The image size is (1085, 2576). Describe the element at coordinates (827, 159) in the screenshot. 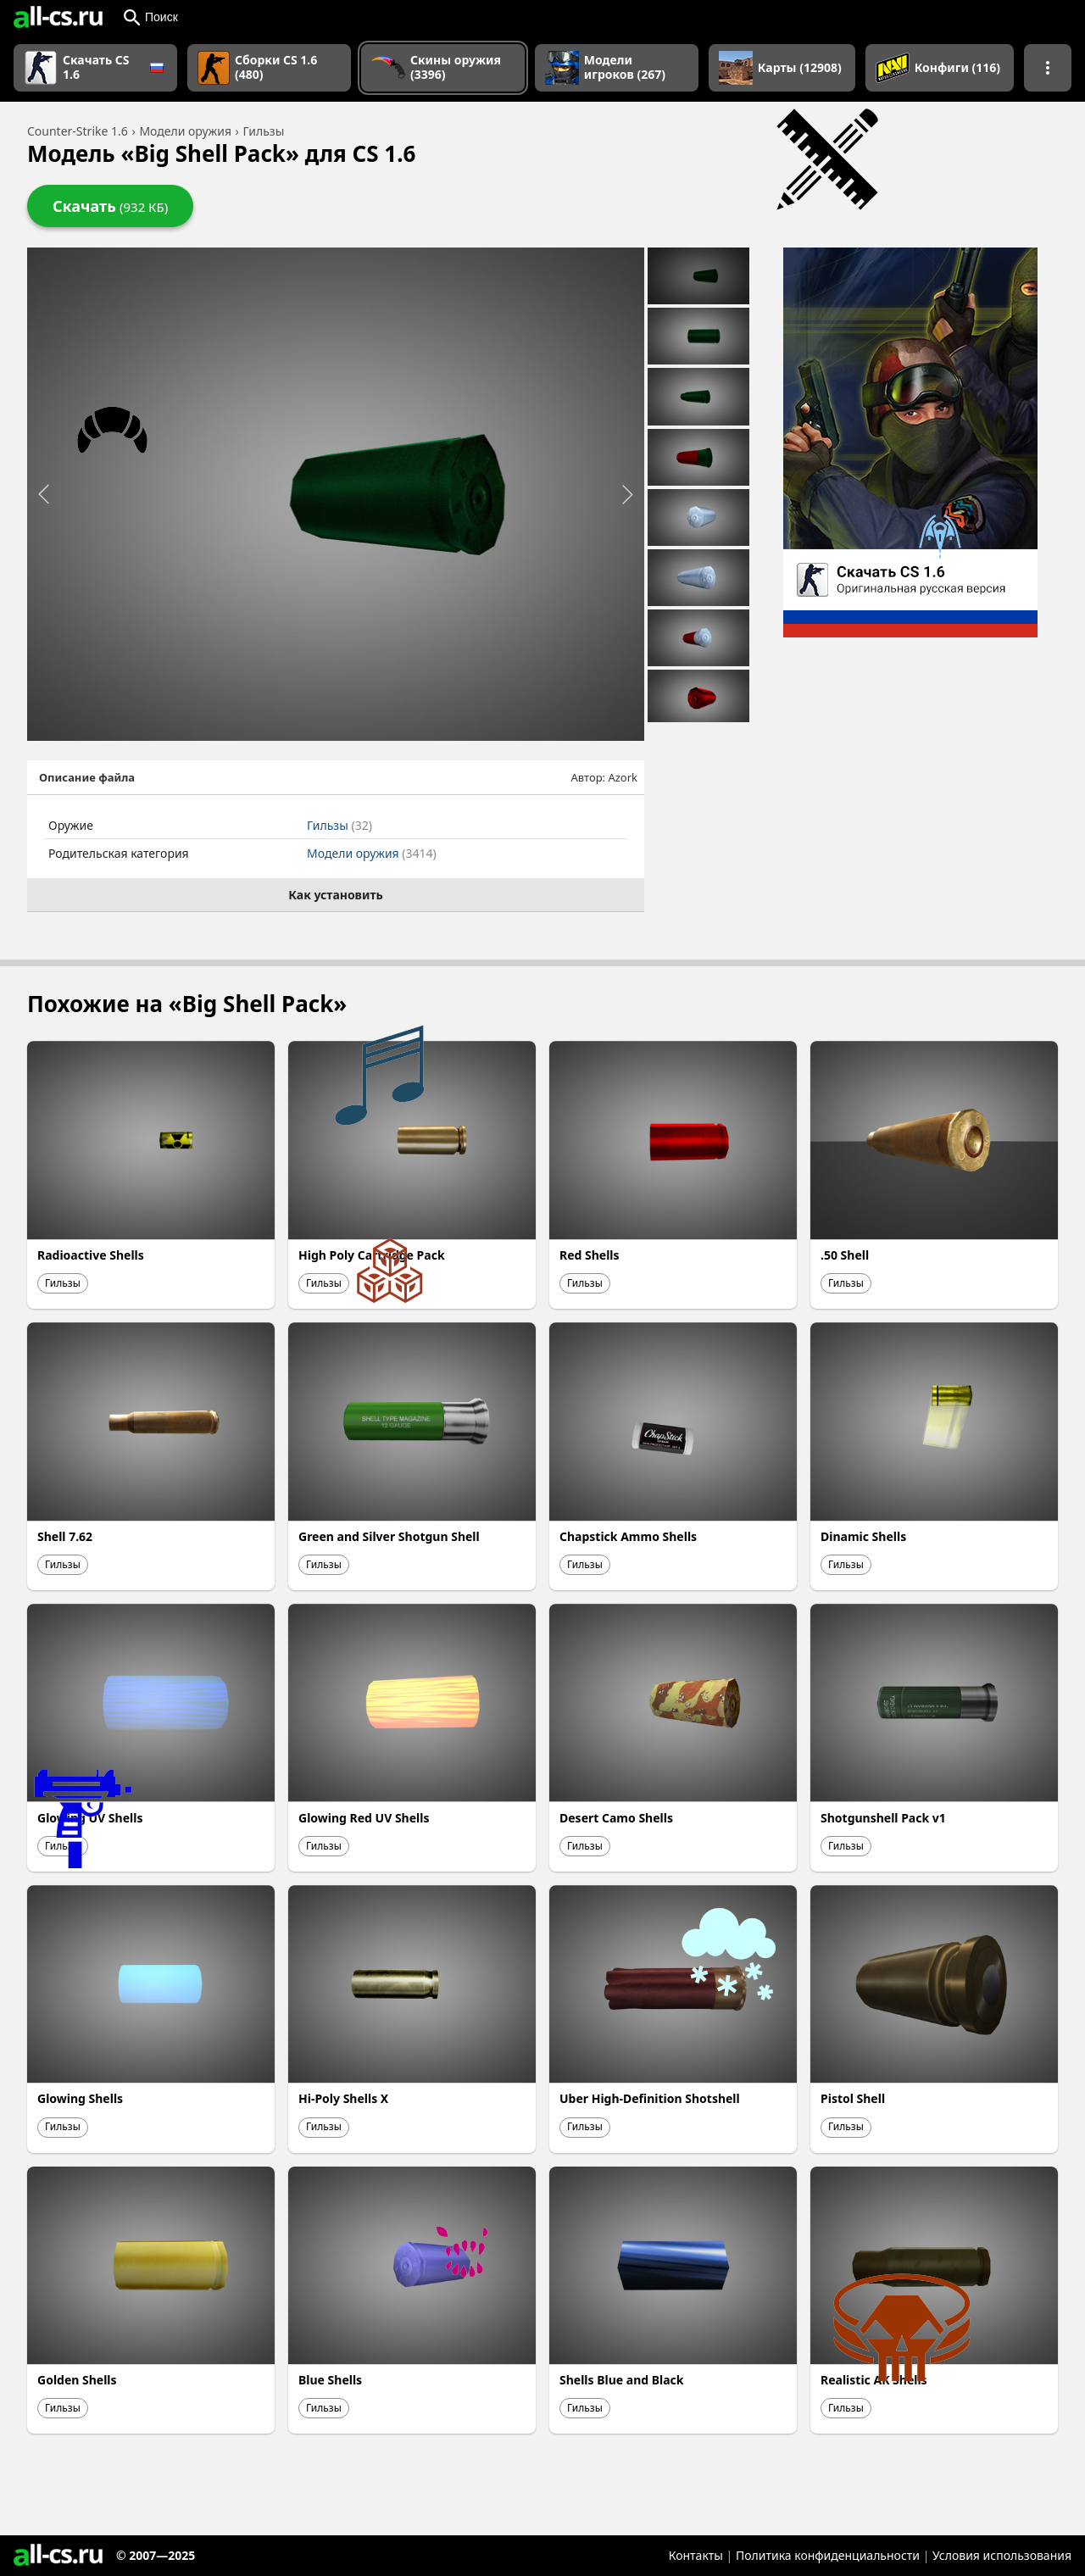

I see `access design or drawing tools` at that location.